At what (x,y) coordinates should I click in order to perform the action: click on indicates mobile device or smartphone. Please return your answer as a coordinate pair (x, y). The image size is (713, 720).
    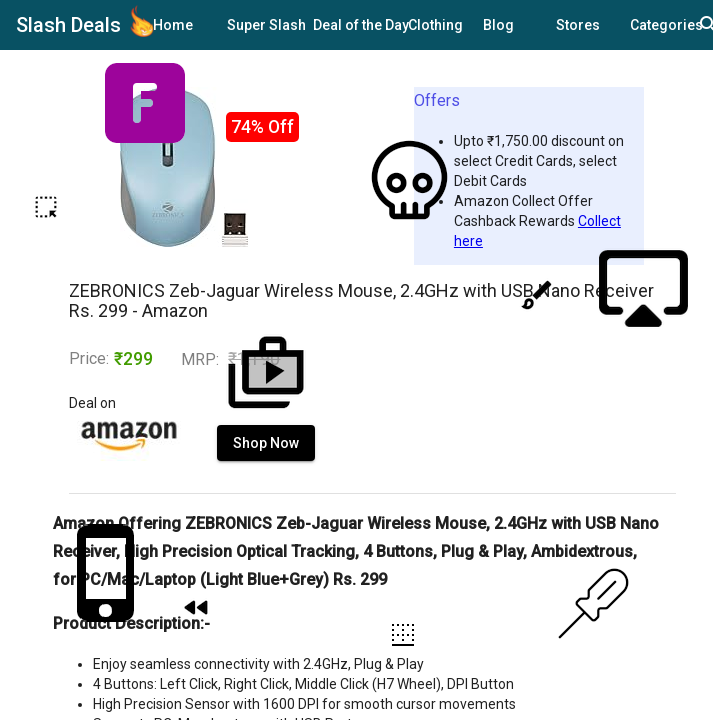
    Looking at the image, I should click on (108, 573).